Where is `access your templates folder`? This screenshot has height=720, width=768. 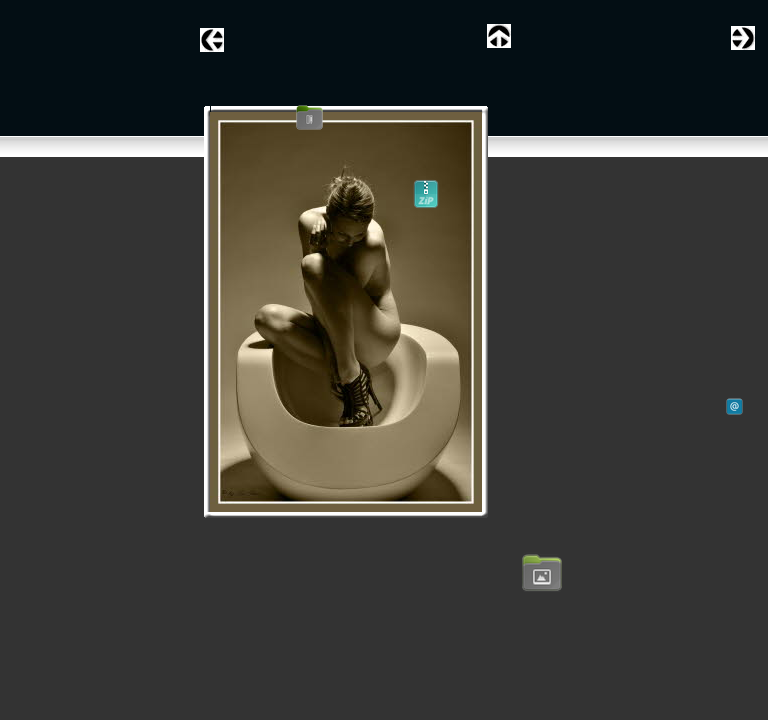
access your templates folder is located at coordinates (309, 117).